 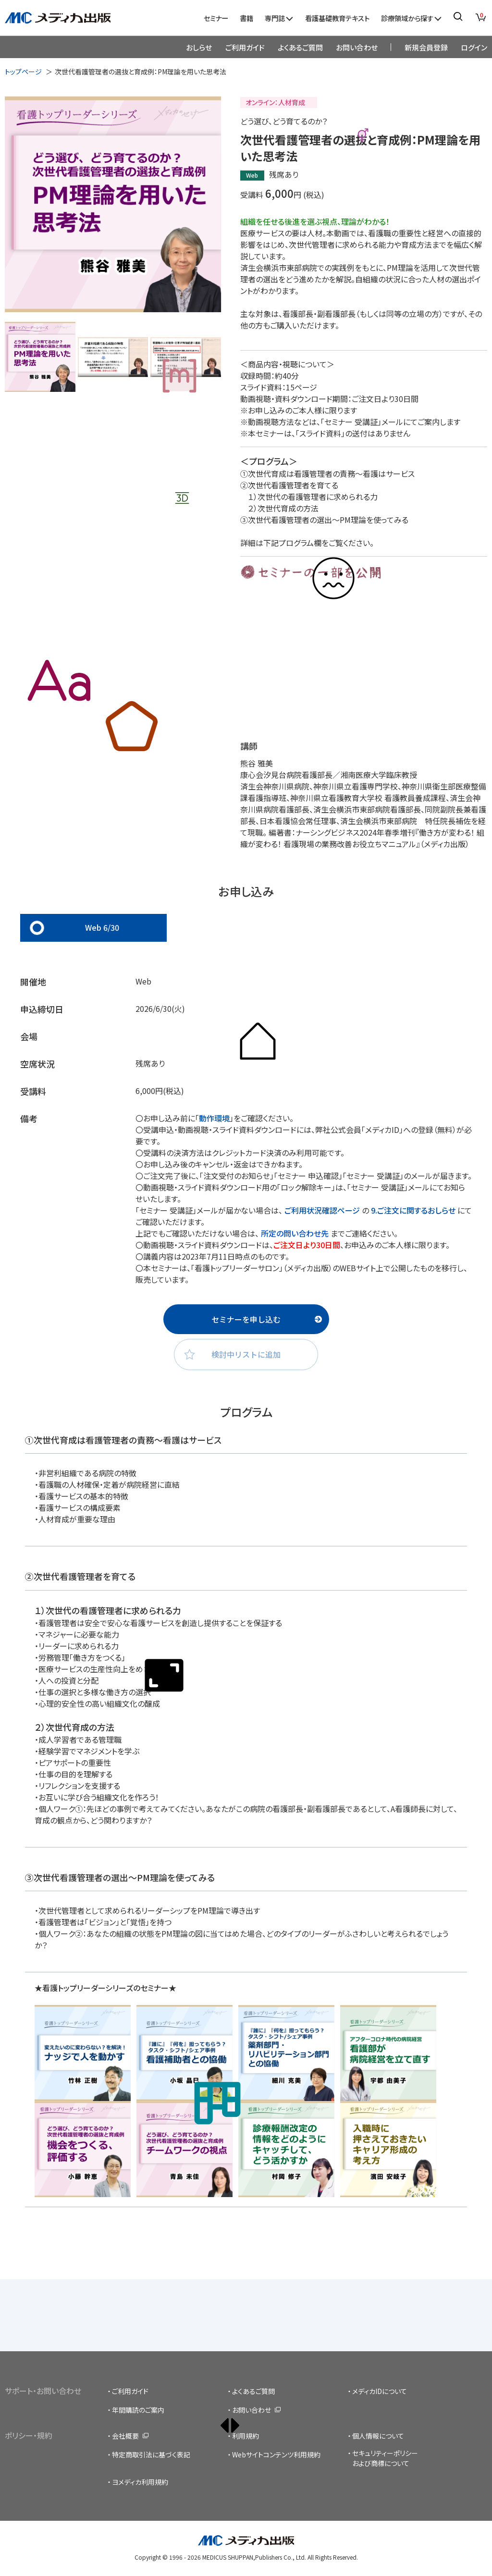 I want to click on link to Matrix messaging platform, so click(x=179, y=376).